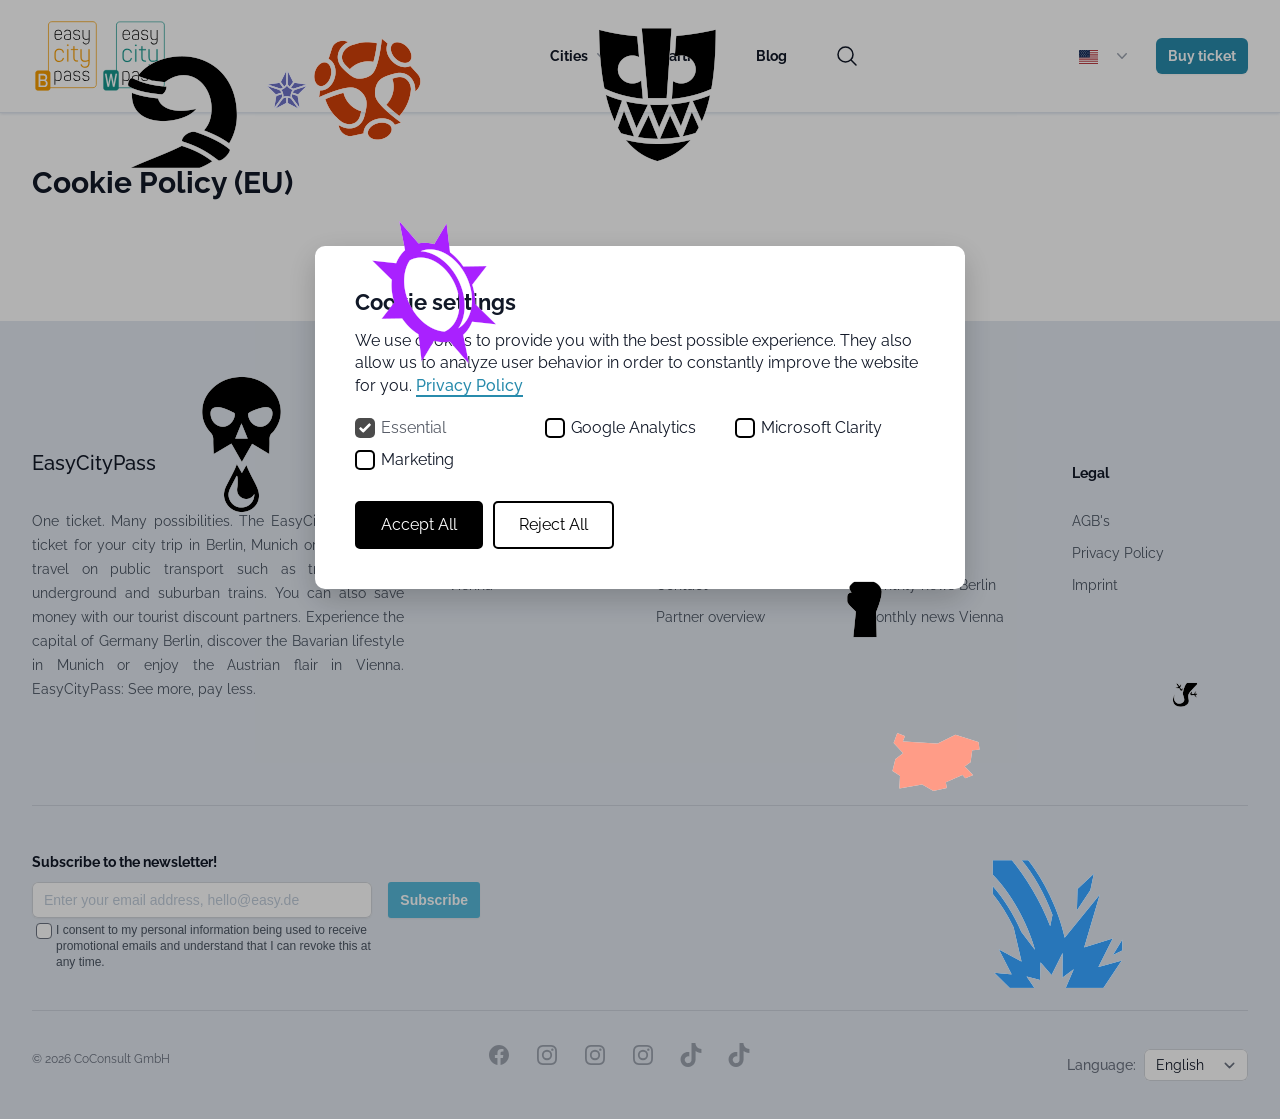 Image resolution: width=1280 pixels, height=1119 pixels. What do you see at coordinates (936, 762) in the screenshot?
I see `select bulgaria as your country or region` at bounding box center [936, 762].